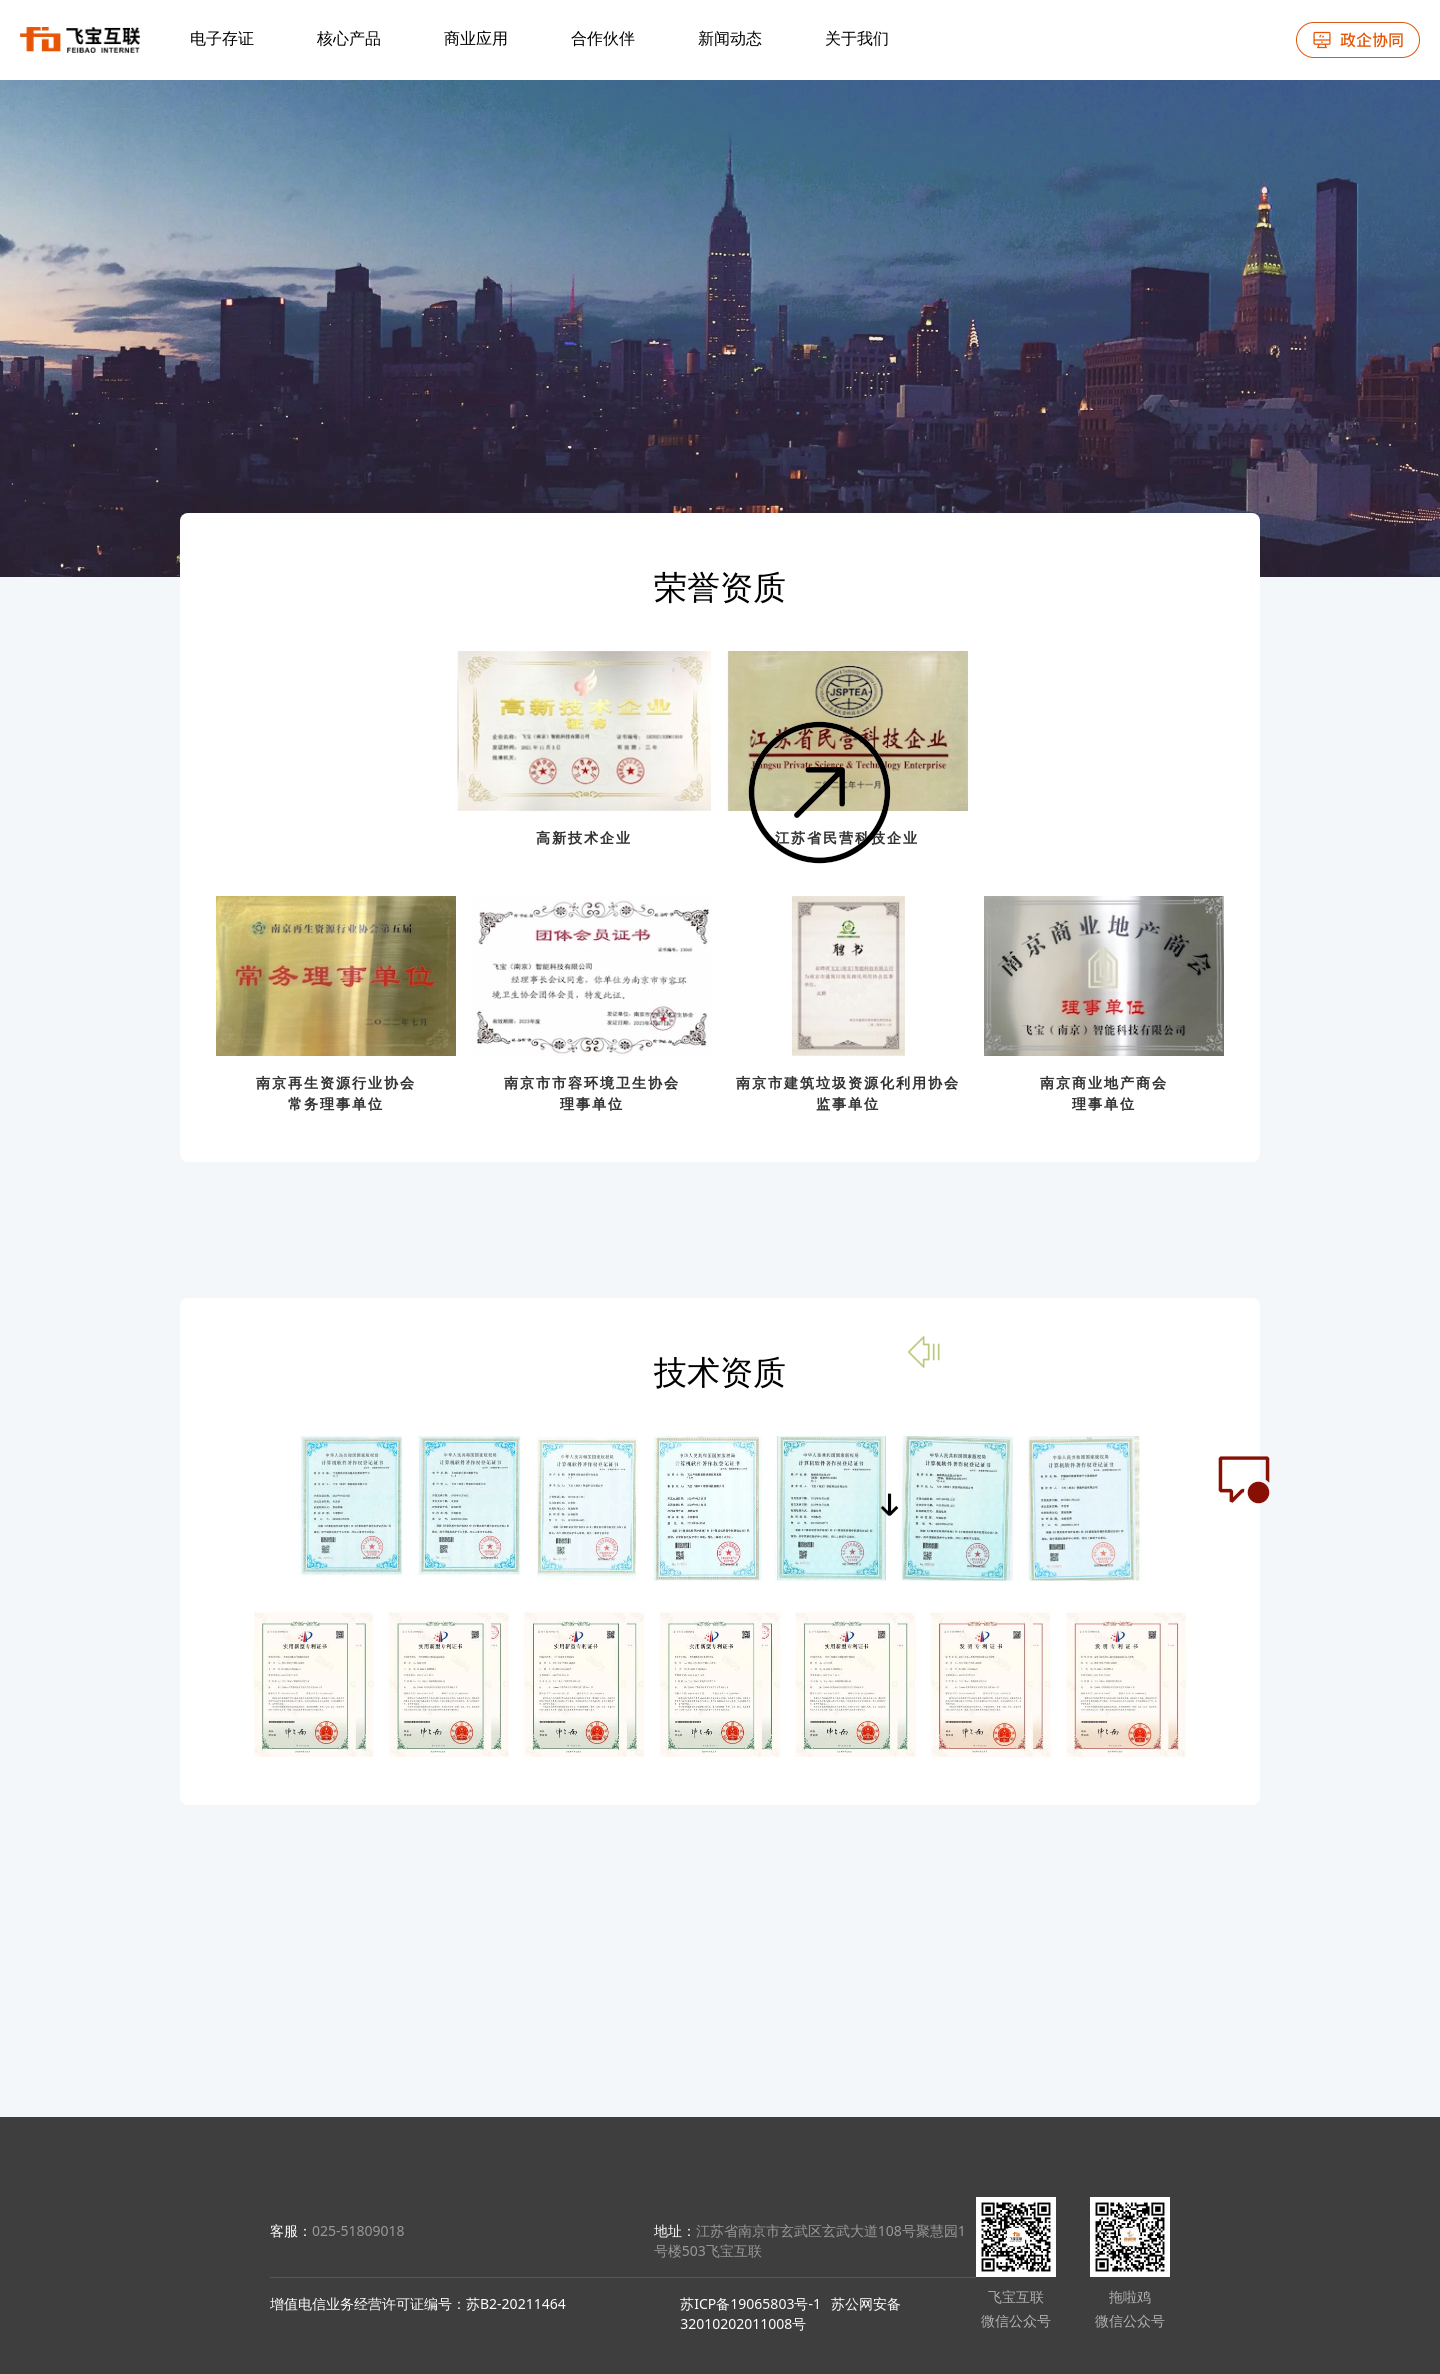 This screenshot has width=1440, height=2374. What do you see at coordinates (819, 792) in the screenshot?
I see `open link in new tab or window` at bounding box center [819, 792].